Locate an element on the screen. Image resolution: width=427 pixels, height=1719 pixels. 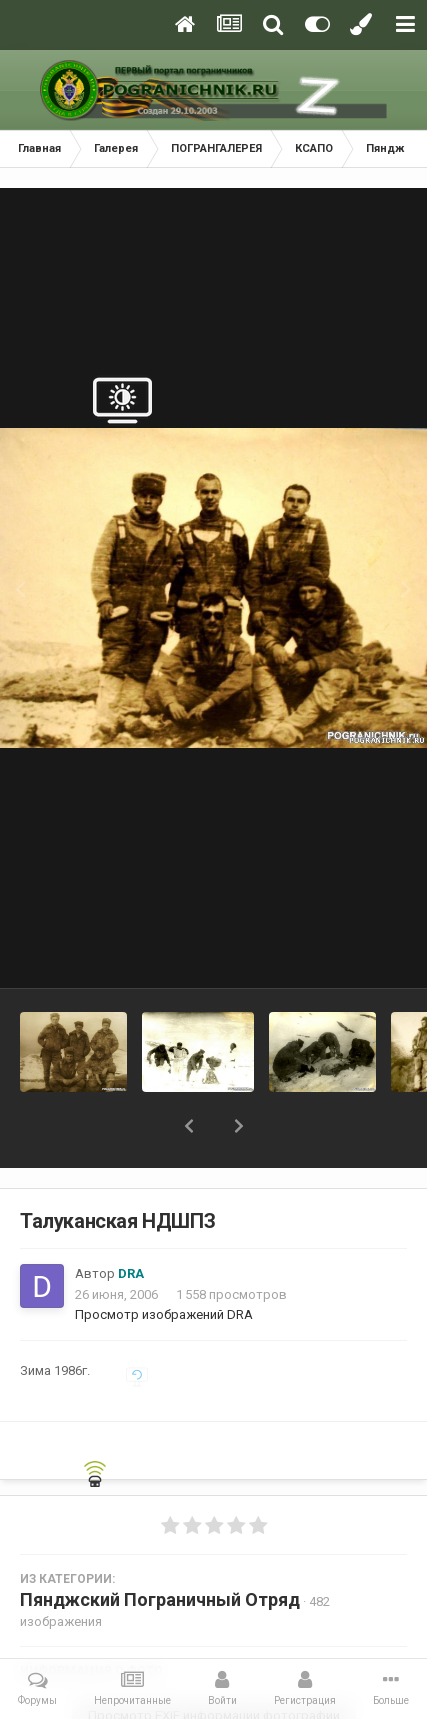
indicates a wireless USB receiver is connected is located at coordinates (95, 1474).